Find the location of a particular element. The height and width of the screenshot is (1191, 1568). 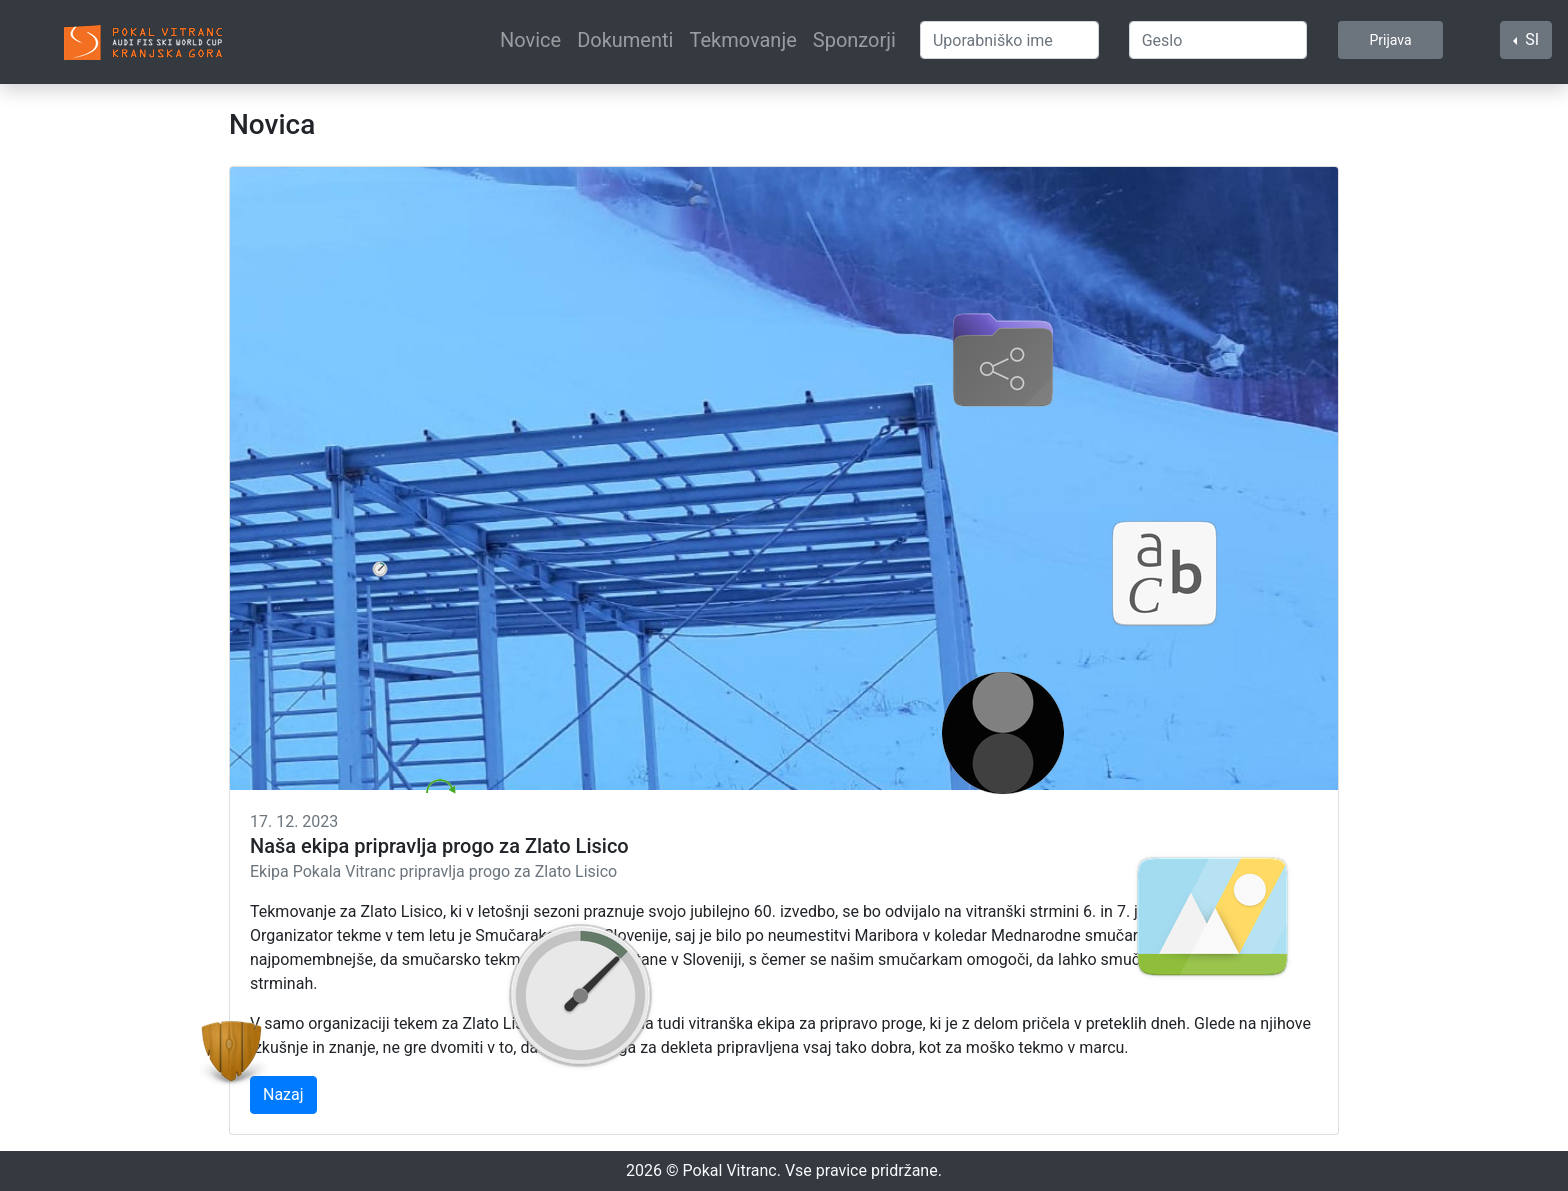

access font and typography settings is located at coordinates (1164, 573).